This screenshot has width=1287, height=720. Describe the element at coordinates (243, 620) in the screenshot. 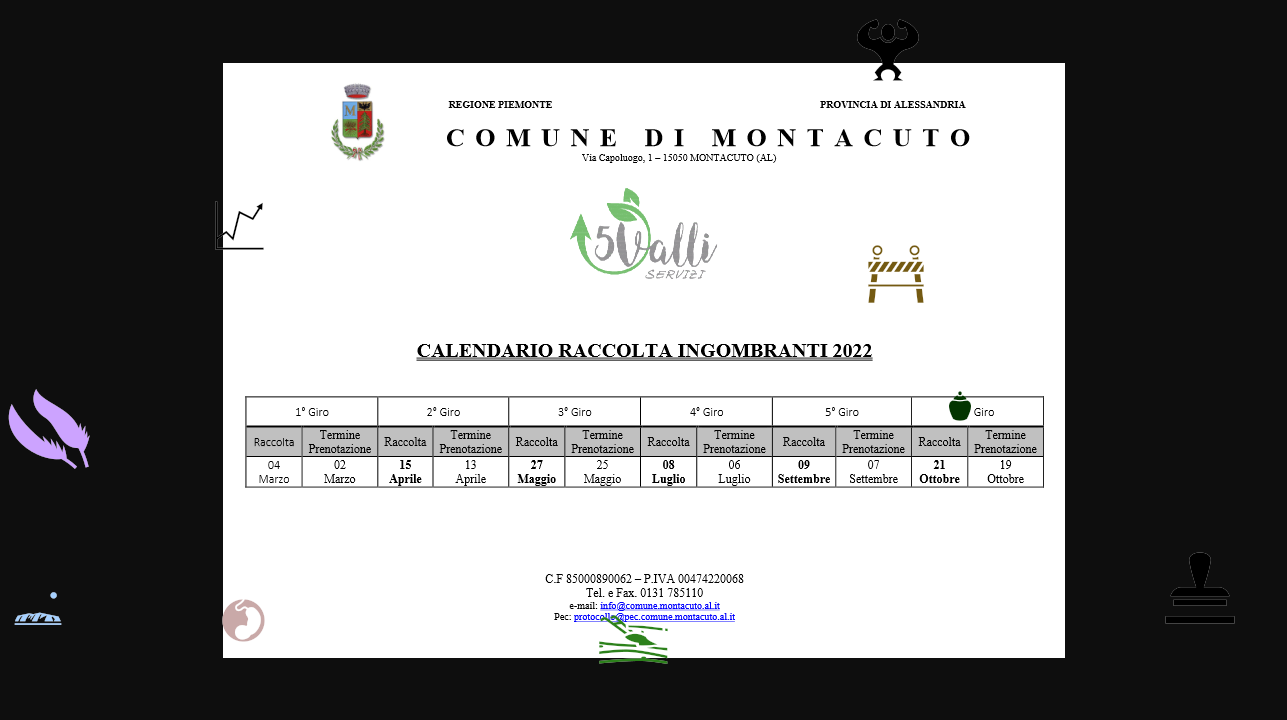

I see `indicates pregnancy or fetal development stage` at that location.